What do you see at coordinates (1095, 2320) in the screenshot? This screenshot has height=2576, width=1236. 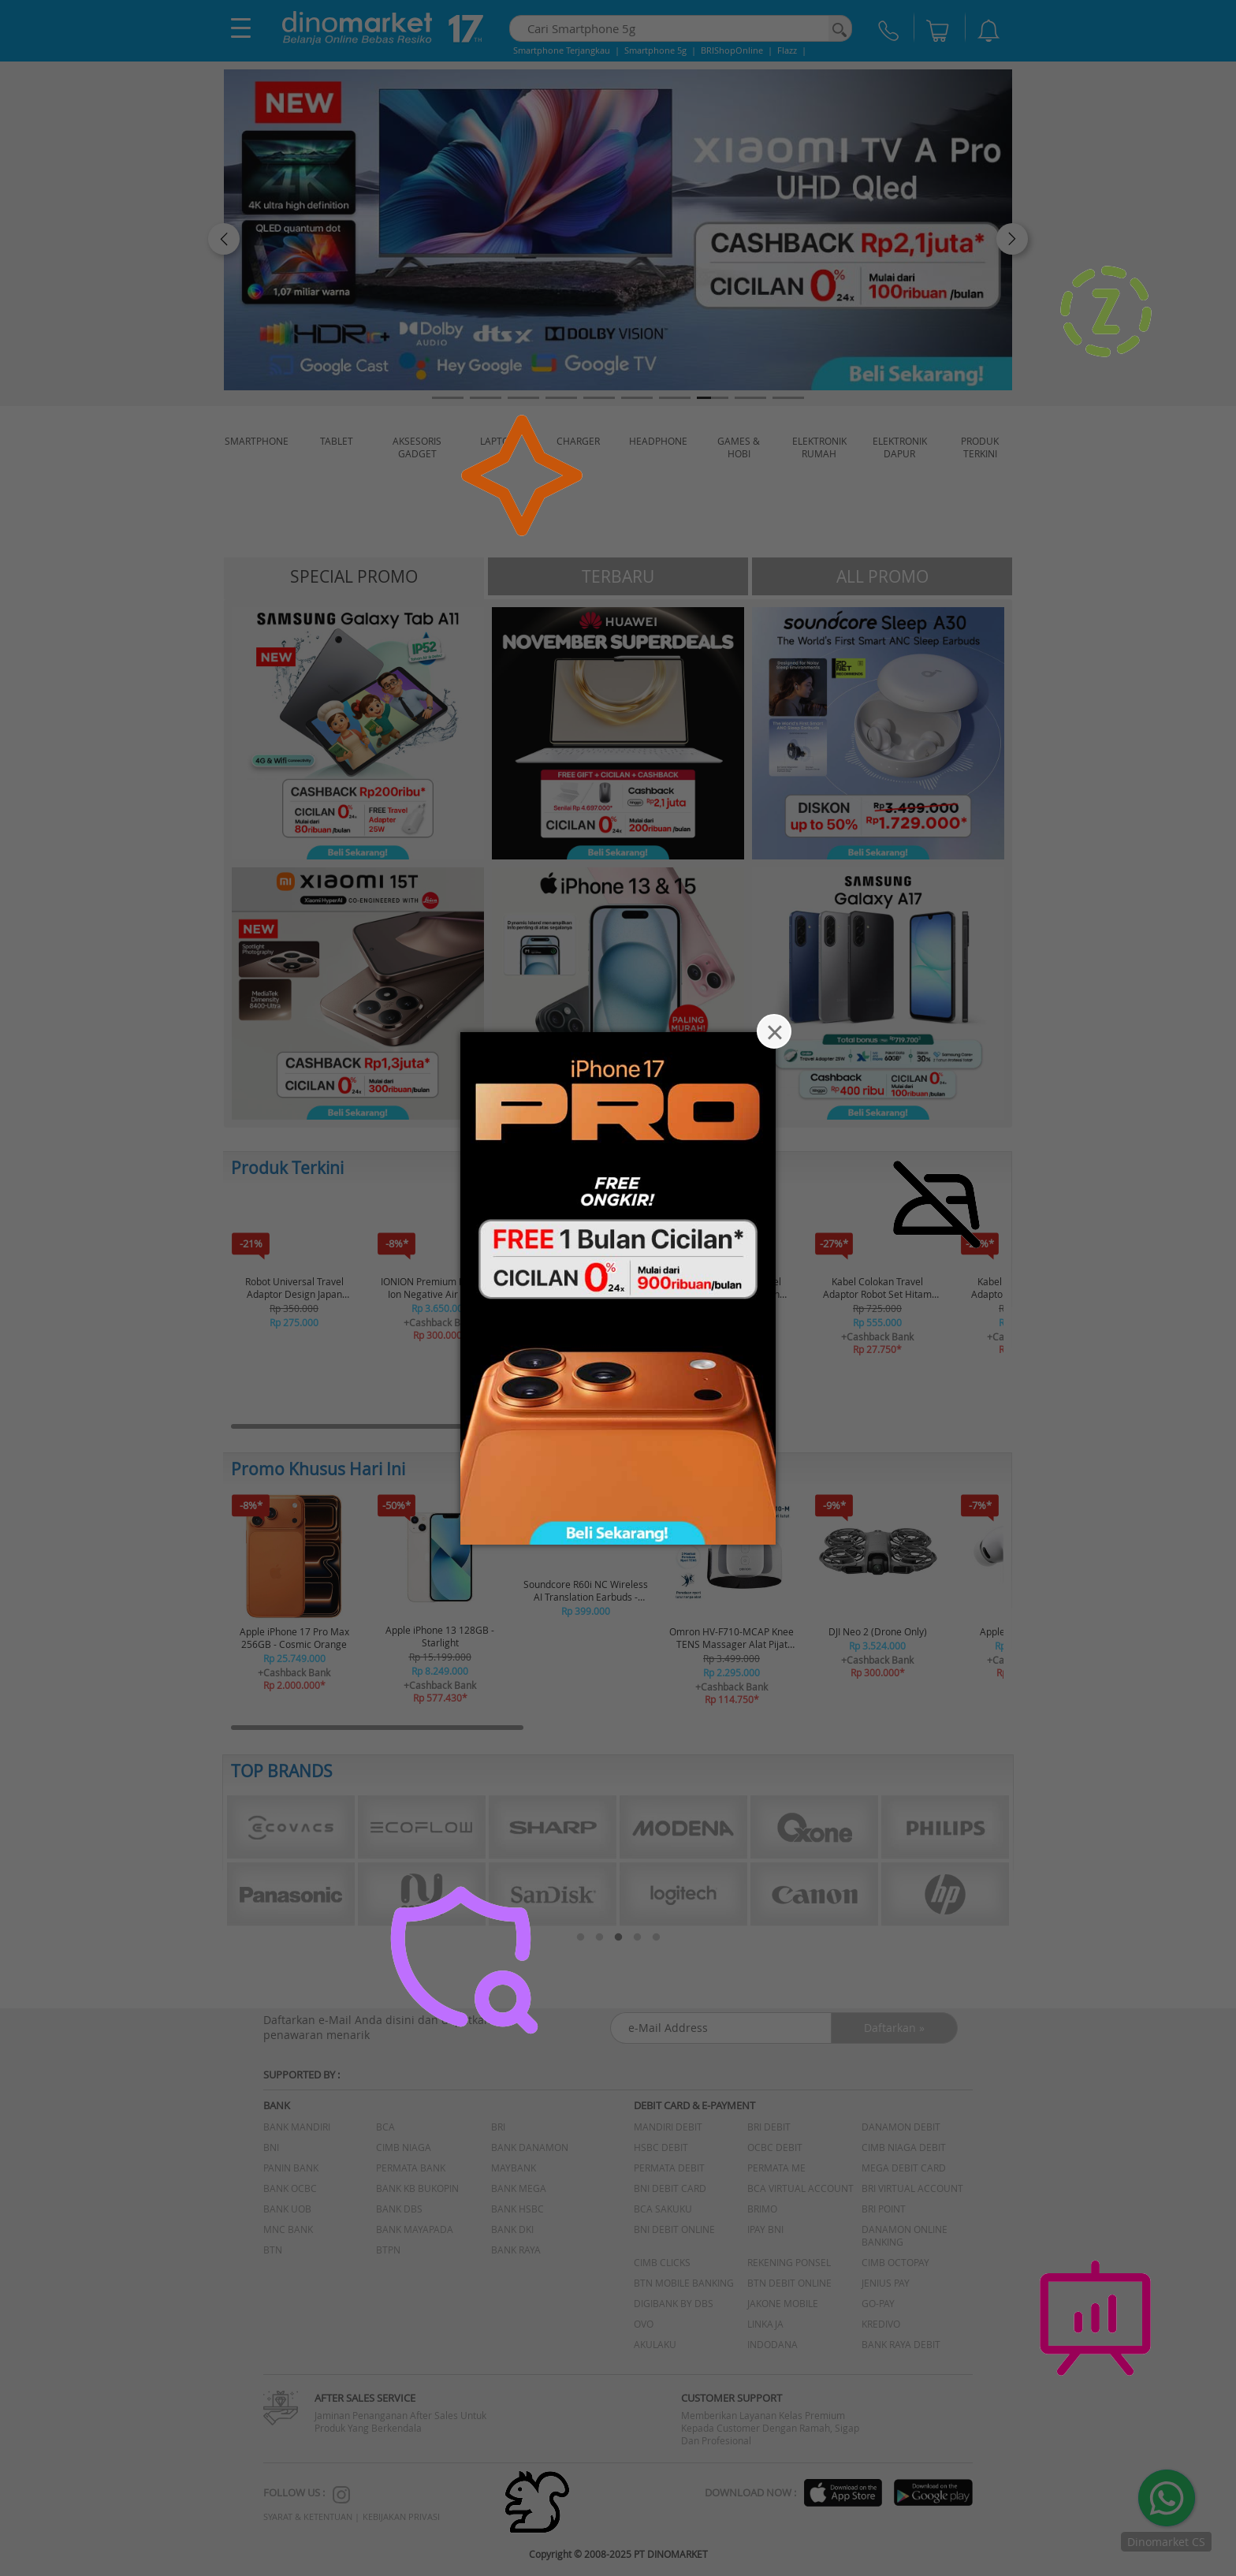 I see `view presentation with charts` at bounding box center [1095, 2320].